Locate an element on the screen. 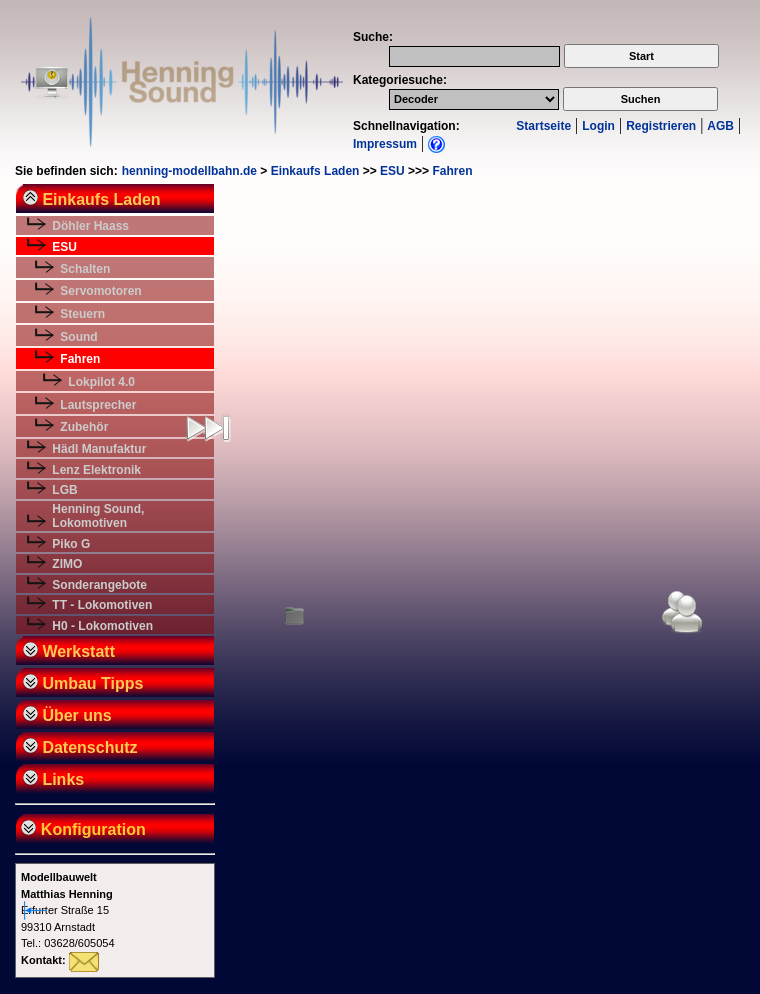 The image size is (760, 994). go to the first item in a list or sequence is located at coordinates (35, 910).